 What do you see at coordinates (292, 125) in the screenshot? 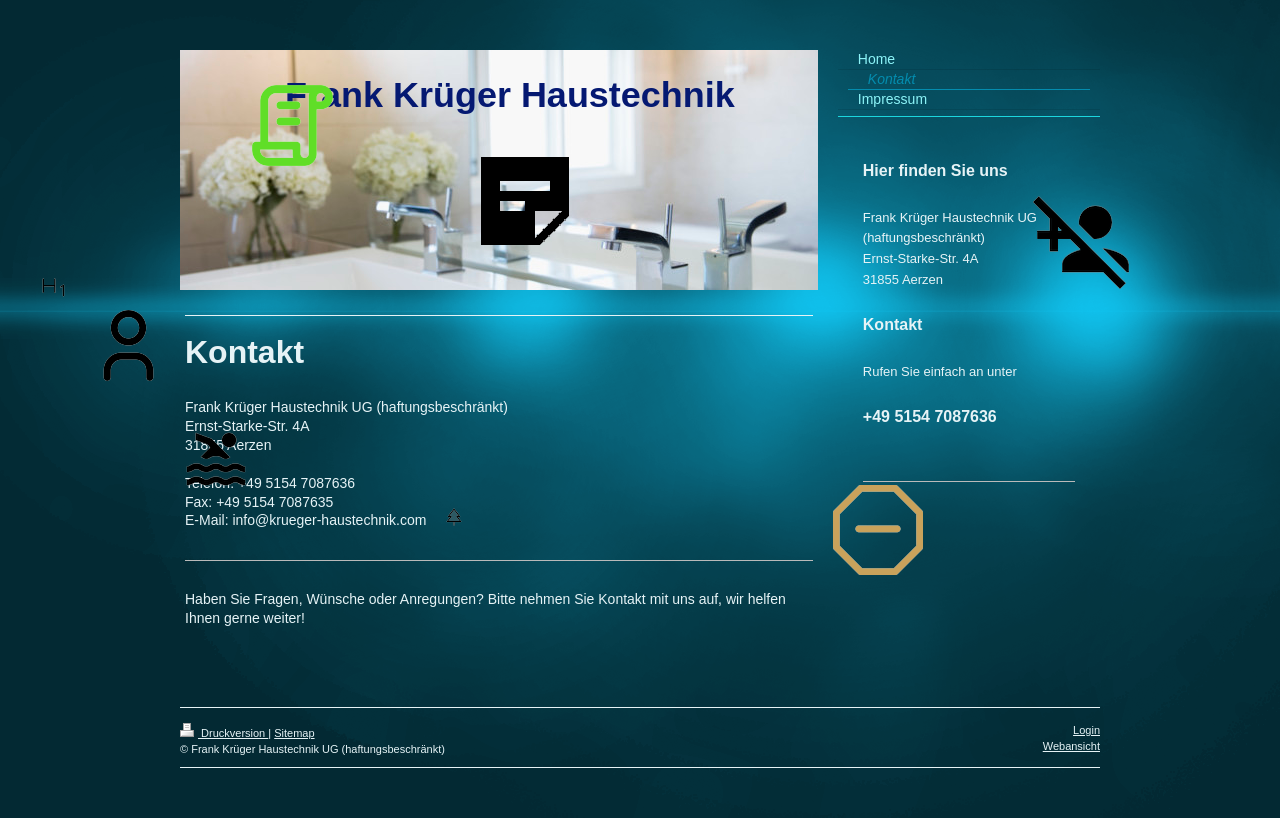
I see `view license or terms of service` at bounding box center [292, 125].